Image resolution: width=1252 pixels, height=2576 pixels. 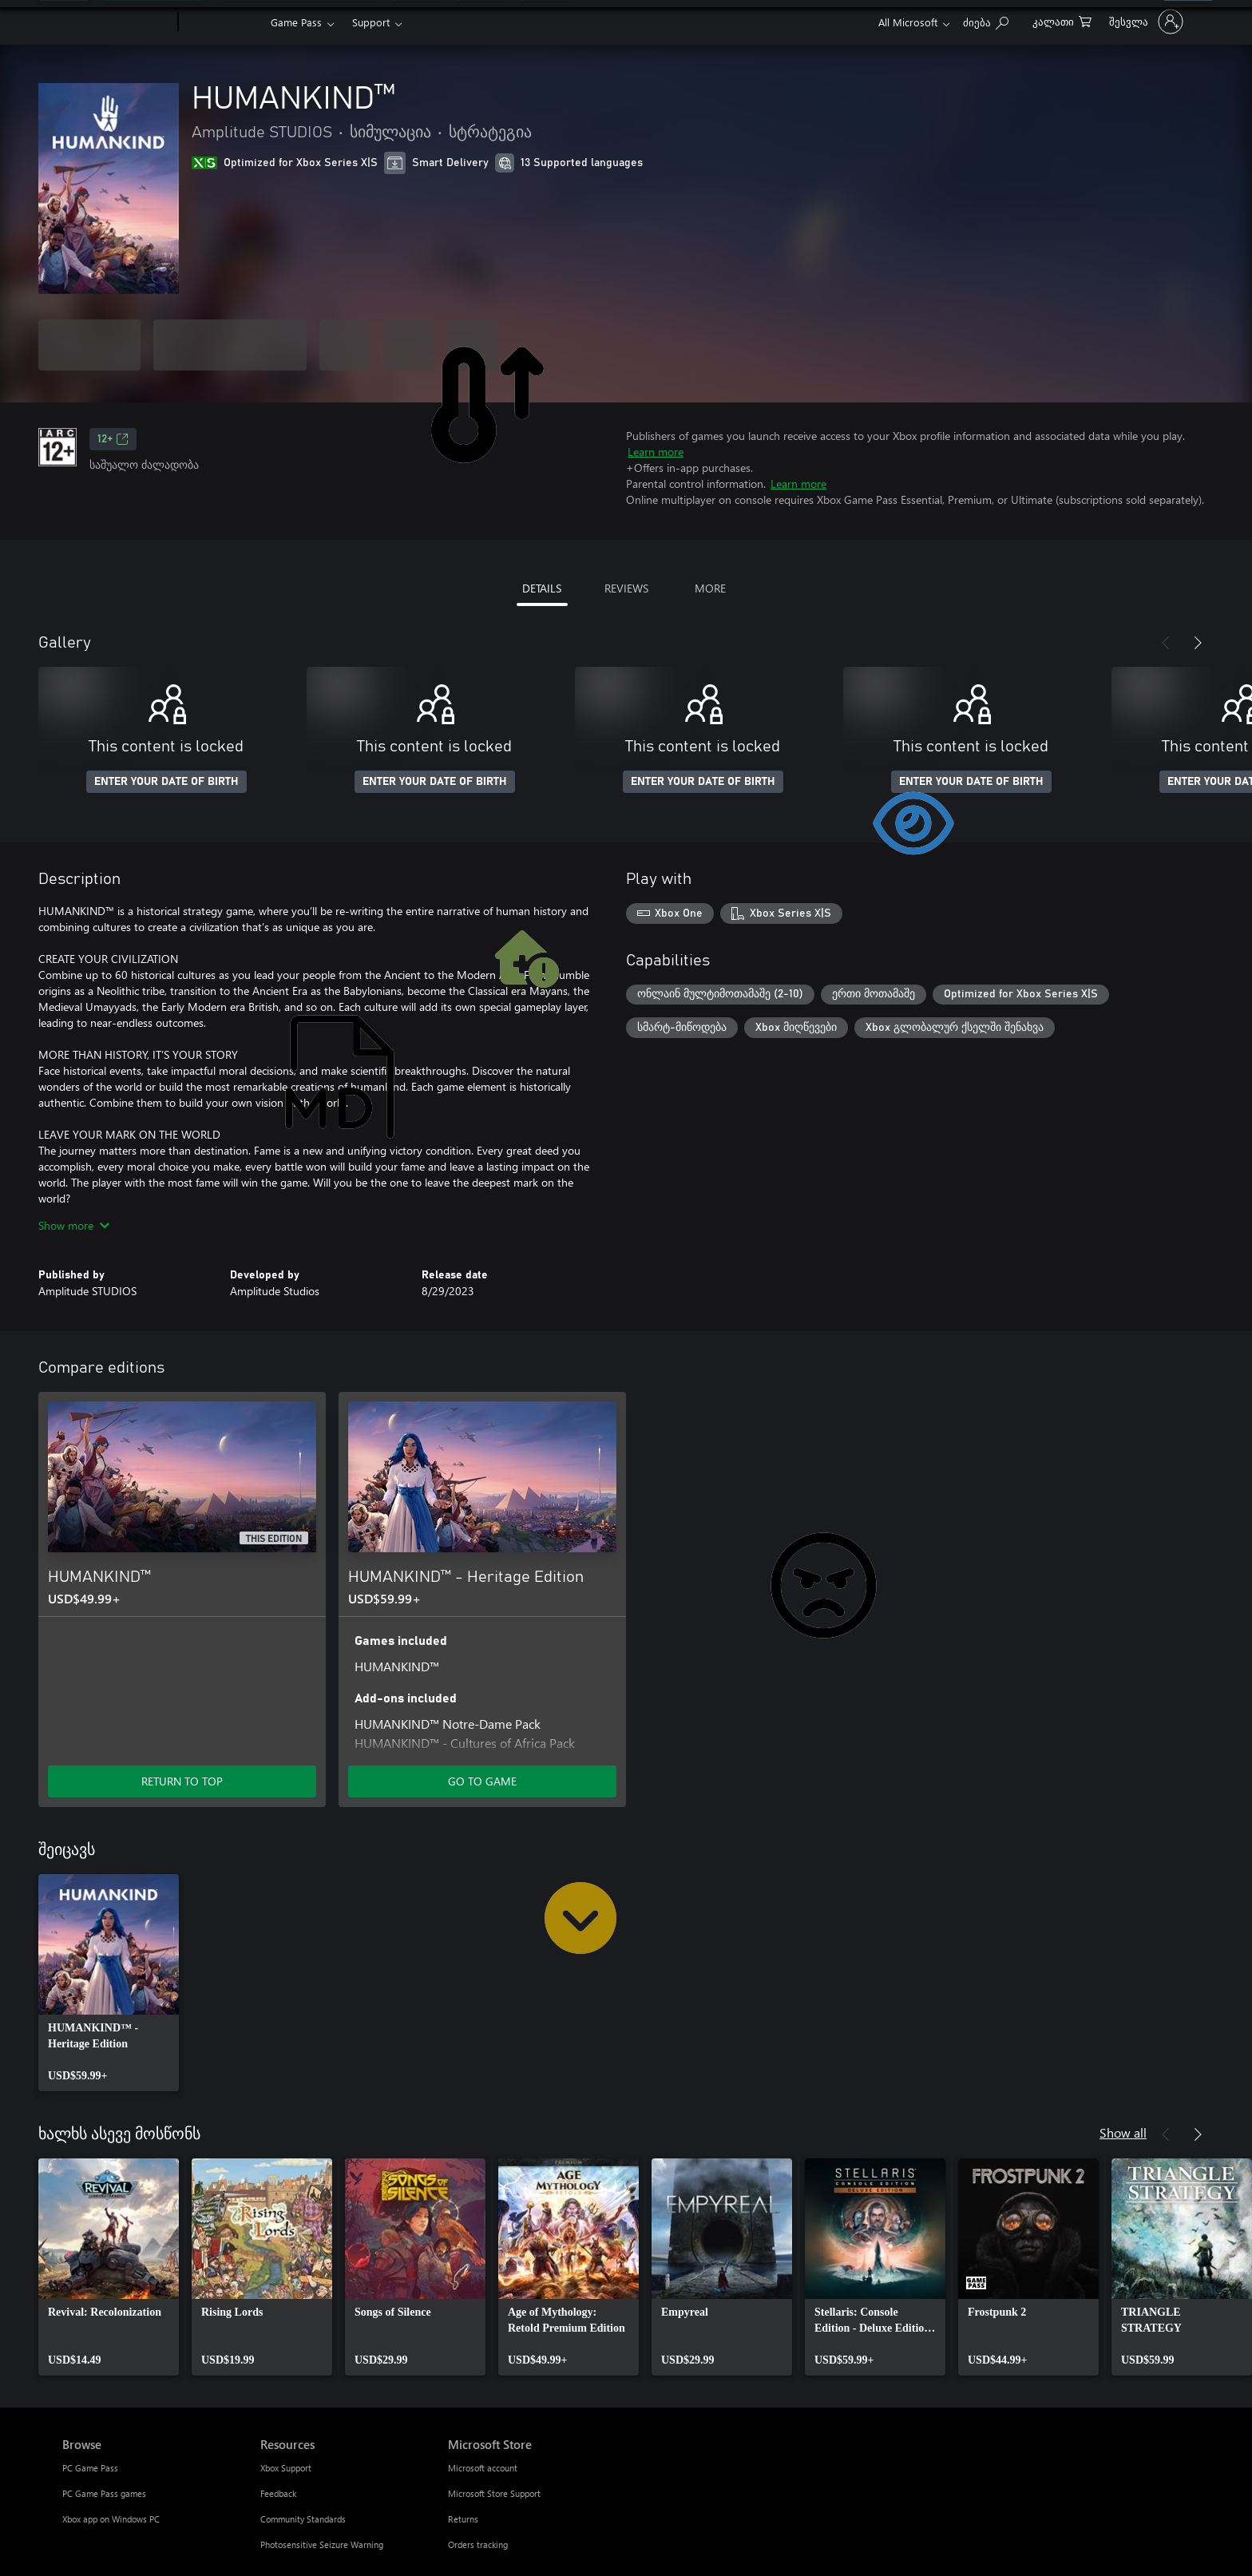 What do you see at coordinates (485, 405) in the screenshot?
I see `indicates rising temperature` at bounding box center [485, 405].